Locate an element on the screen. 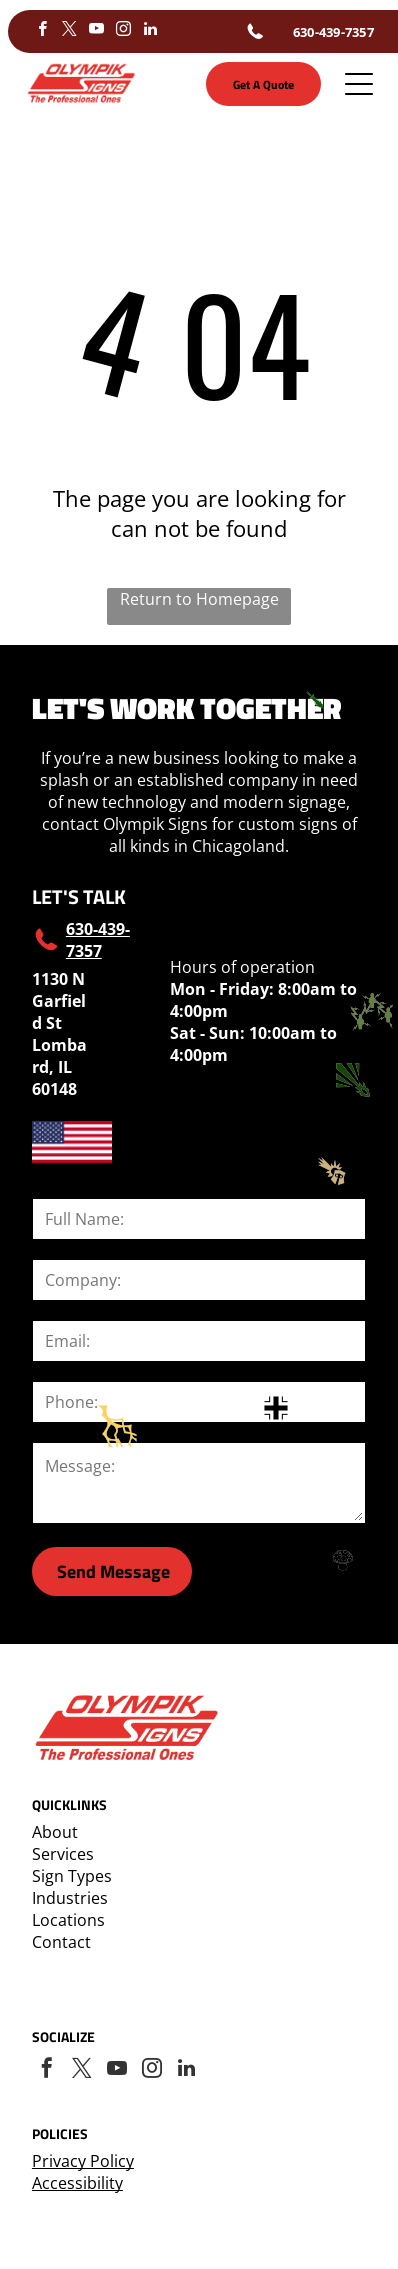  german military history faction or unit marker in a strategy game is located at coordinates (276, 1408).